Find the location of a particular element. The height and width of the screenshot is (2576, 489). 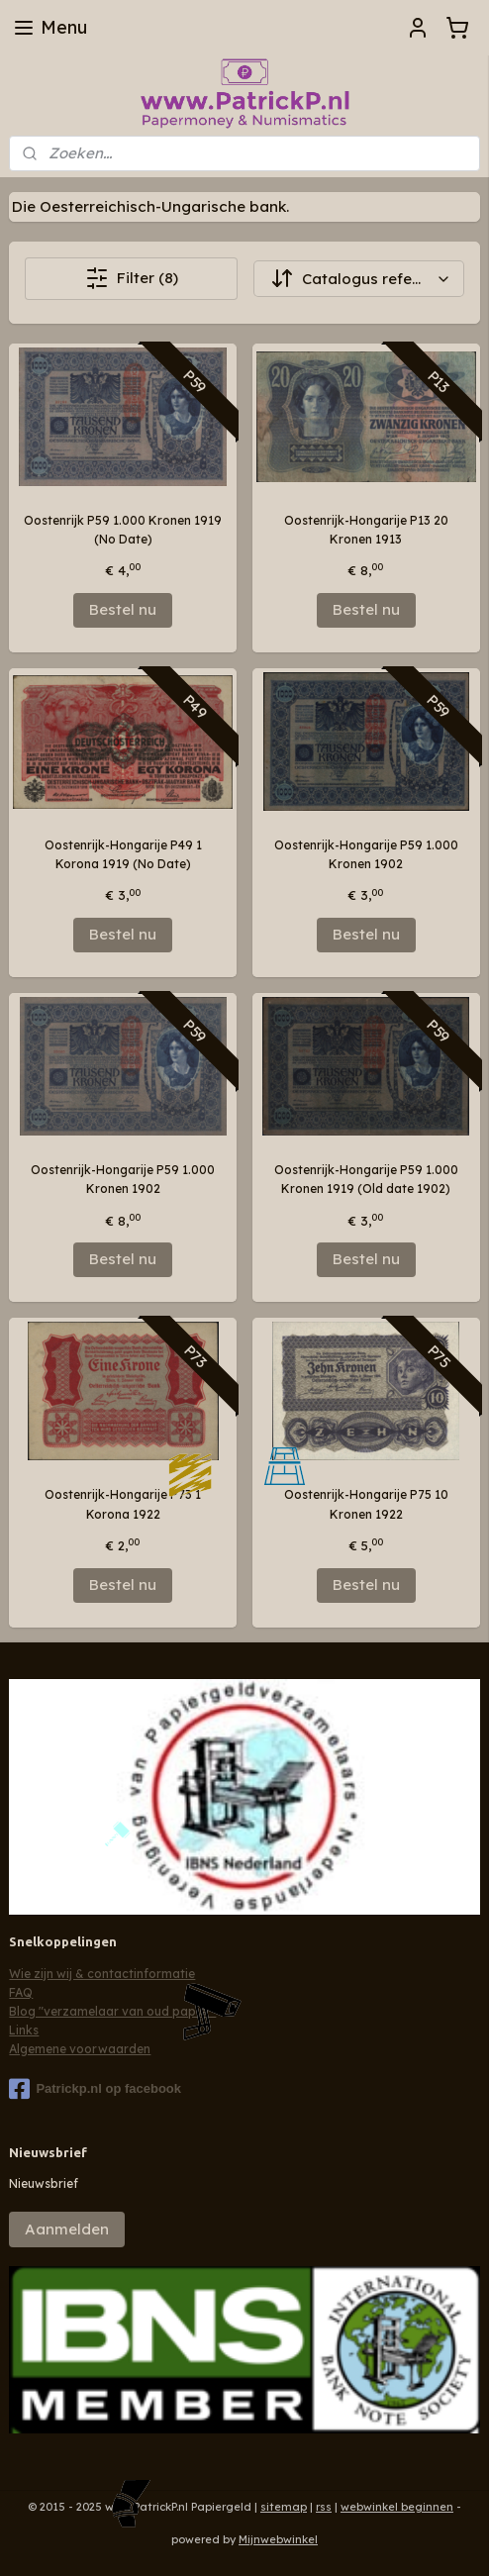

select elbow pad equipment for your character is located at coordinates (127, 2503).